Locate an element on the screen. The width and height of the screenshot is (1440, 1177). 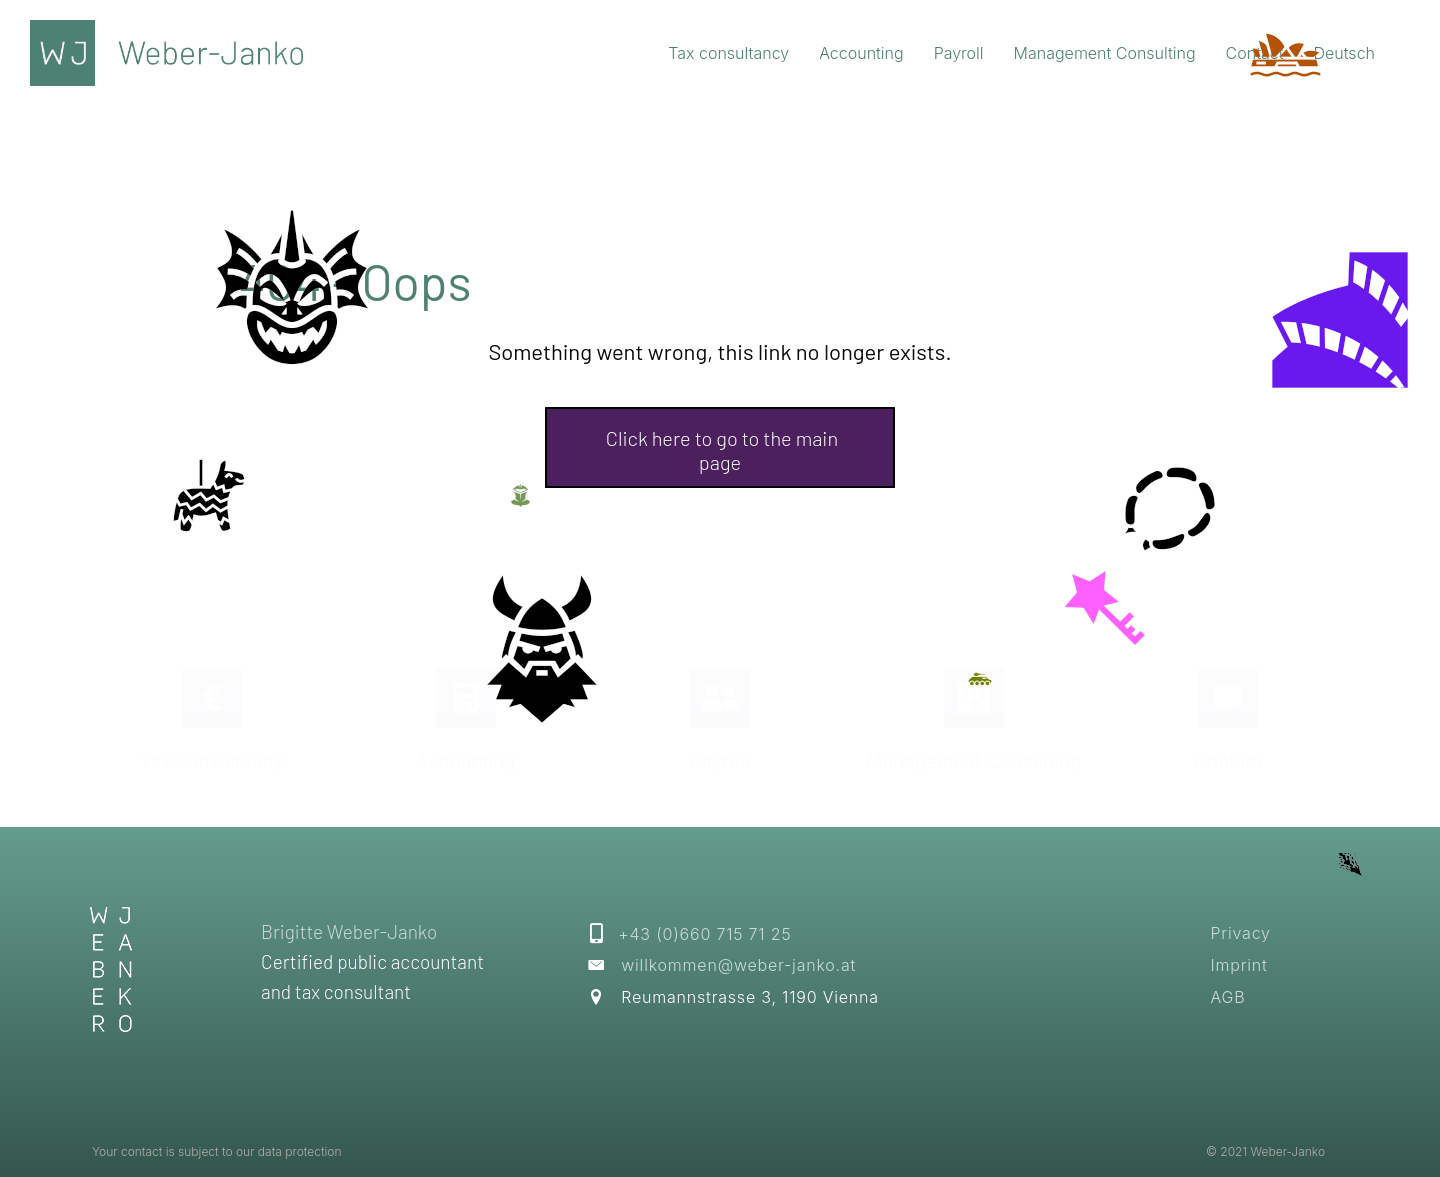
indicates loading or processing in progress is located at coordinates (1170, 509).